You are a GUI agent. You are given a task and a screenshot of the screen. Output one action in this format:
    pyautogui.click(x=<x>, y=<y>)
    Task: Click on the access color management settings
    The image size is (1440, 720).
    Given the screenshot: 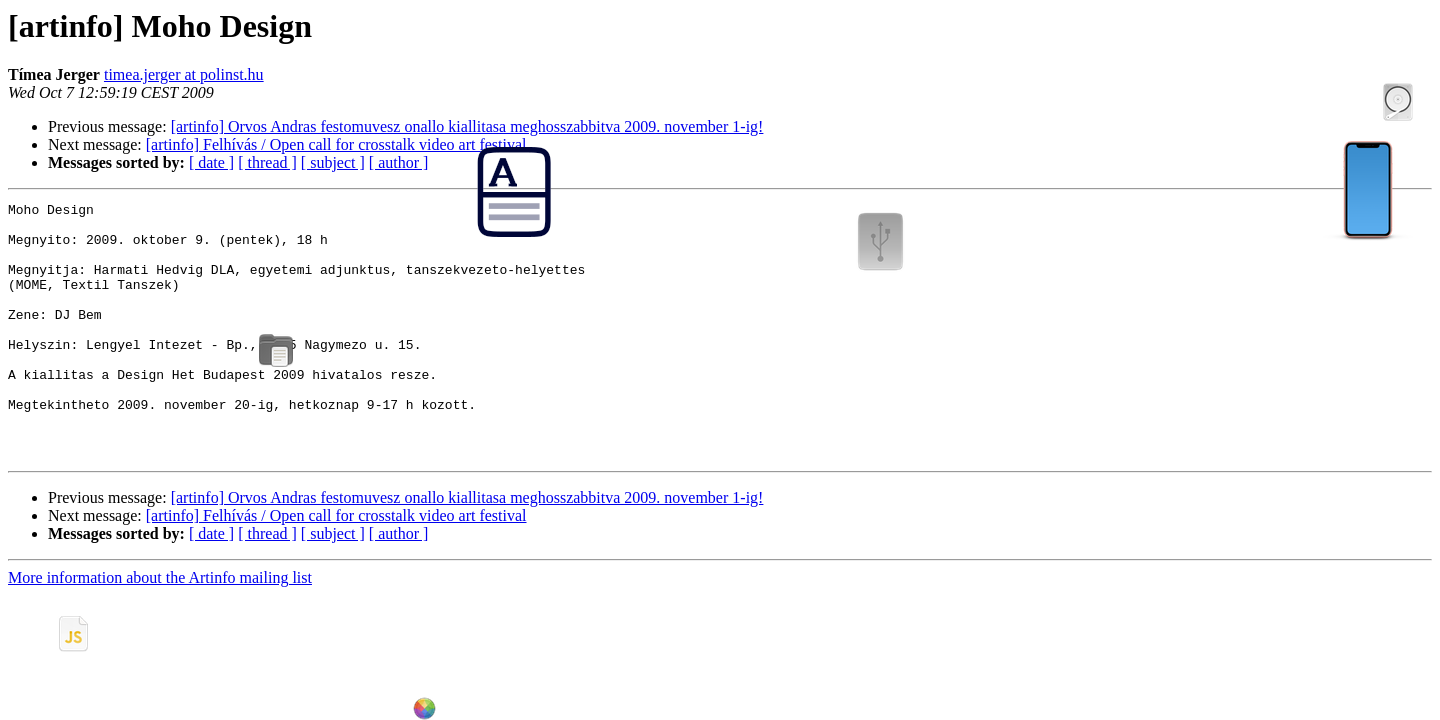 What is the action you would take?
    pyautogui.click(x=424, y=708)
    